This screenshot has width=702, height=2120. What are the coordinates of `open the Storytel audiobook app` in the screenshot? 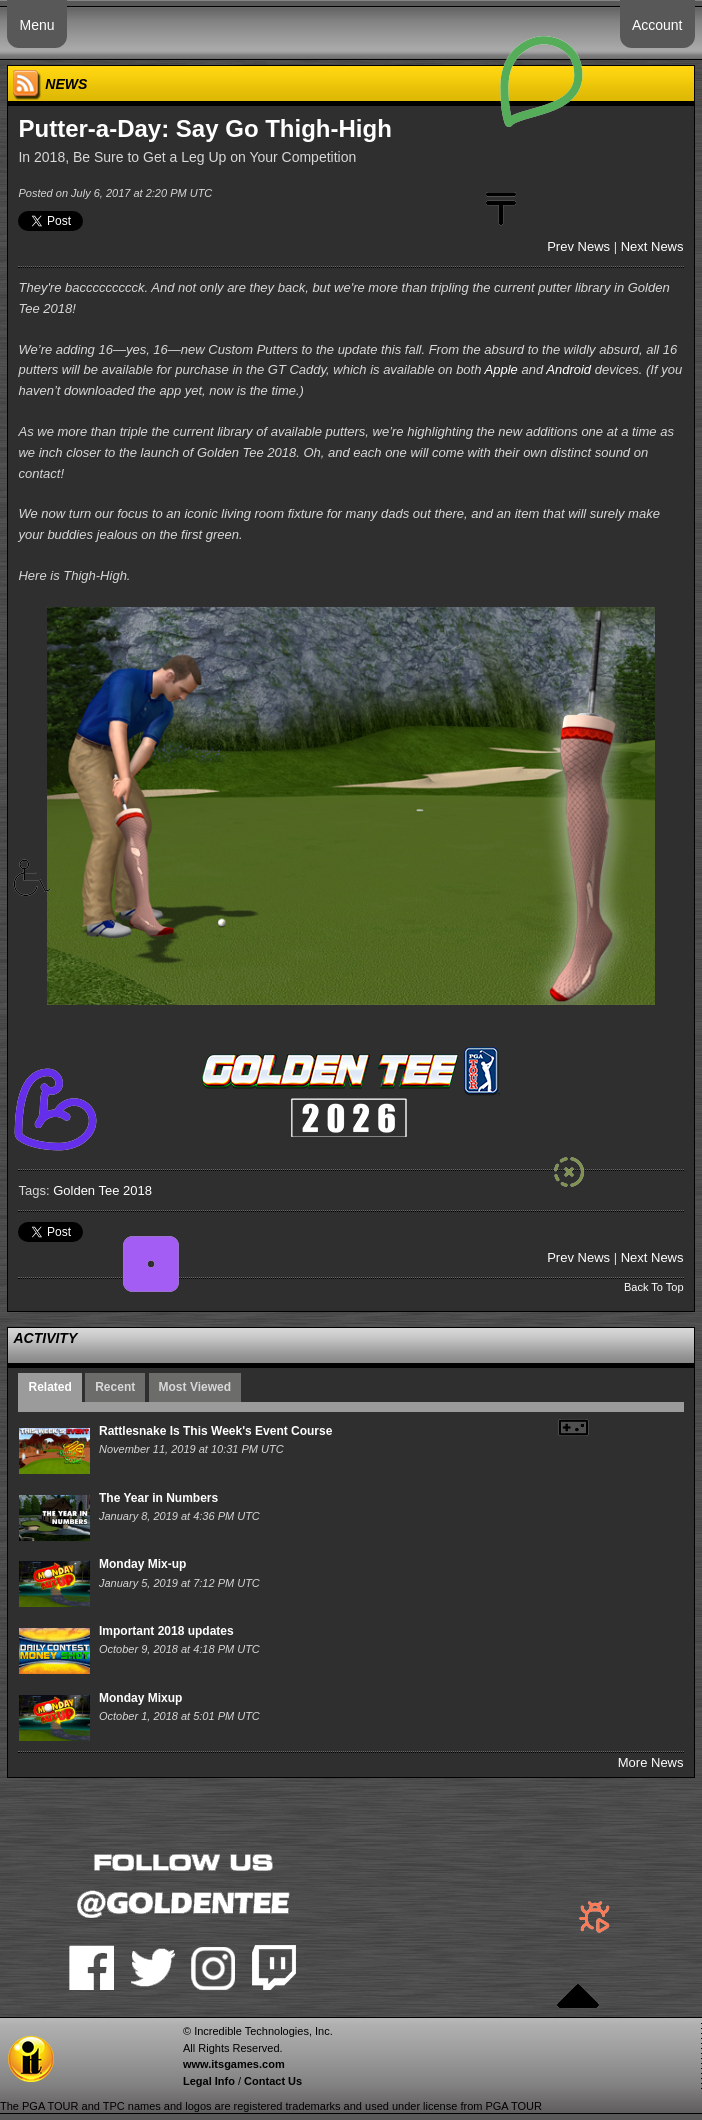 It's located at (541, 81).